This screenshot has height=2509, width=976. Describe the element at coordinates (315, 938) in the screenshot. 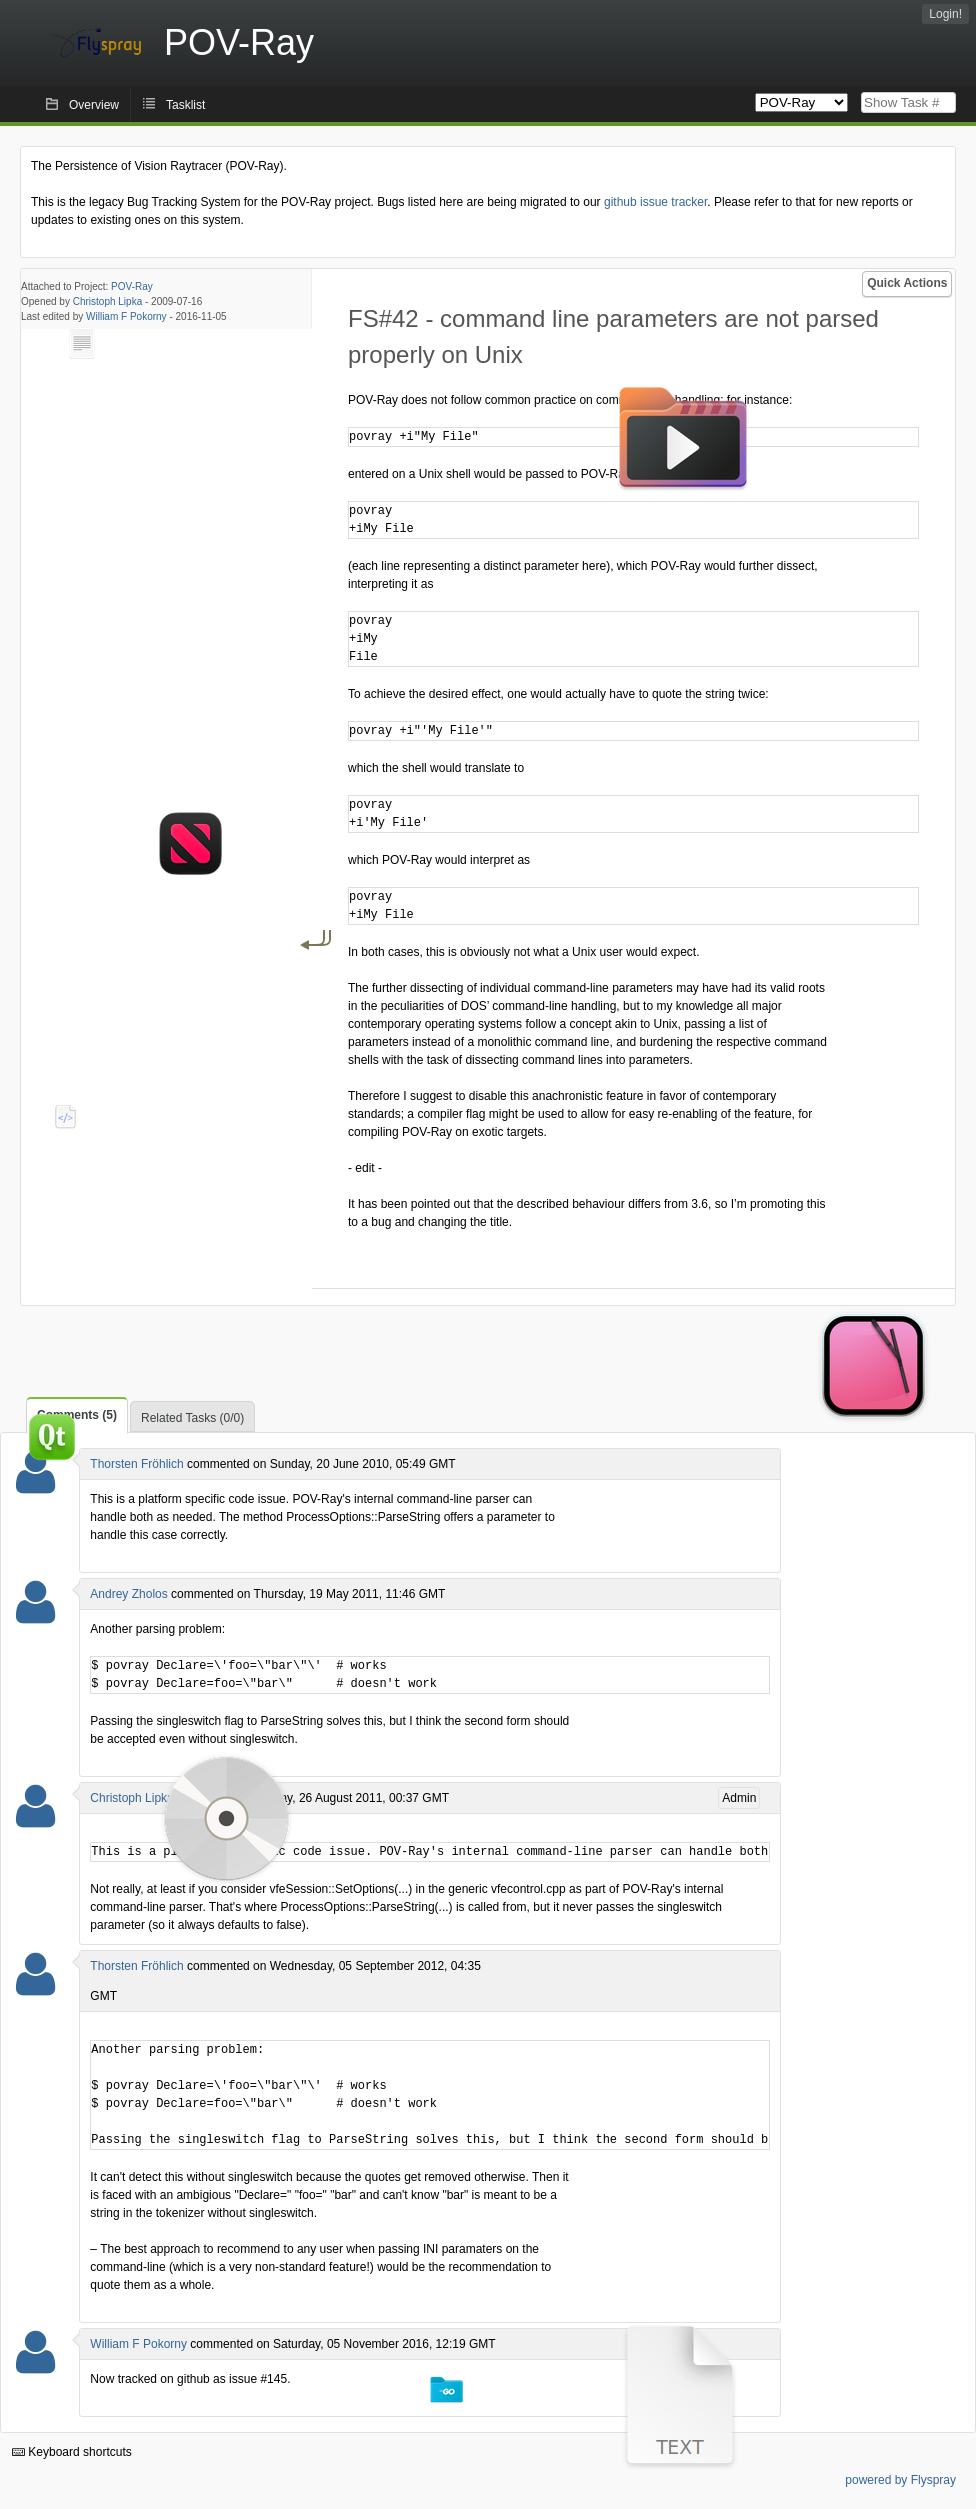

I see `reply to all recipients of an email` at that location.